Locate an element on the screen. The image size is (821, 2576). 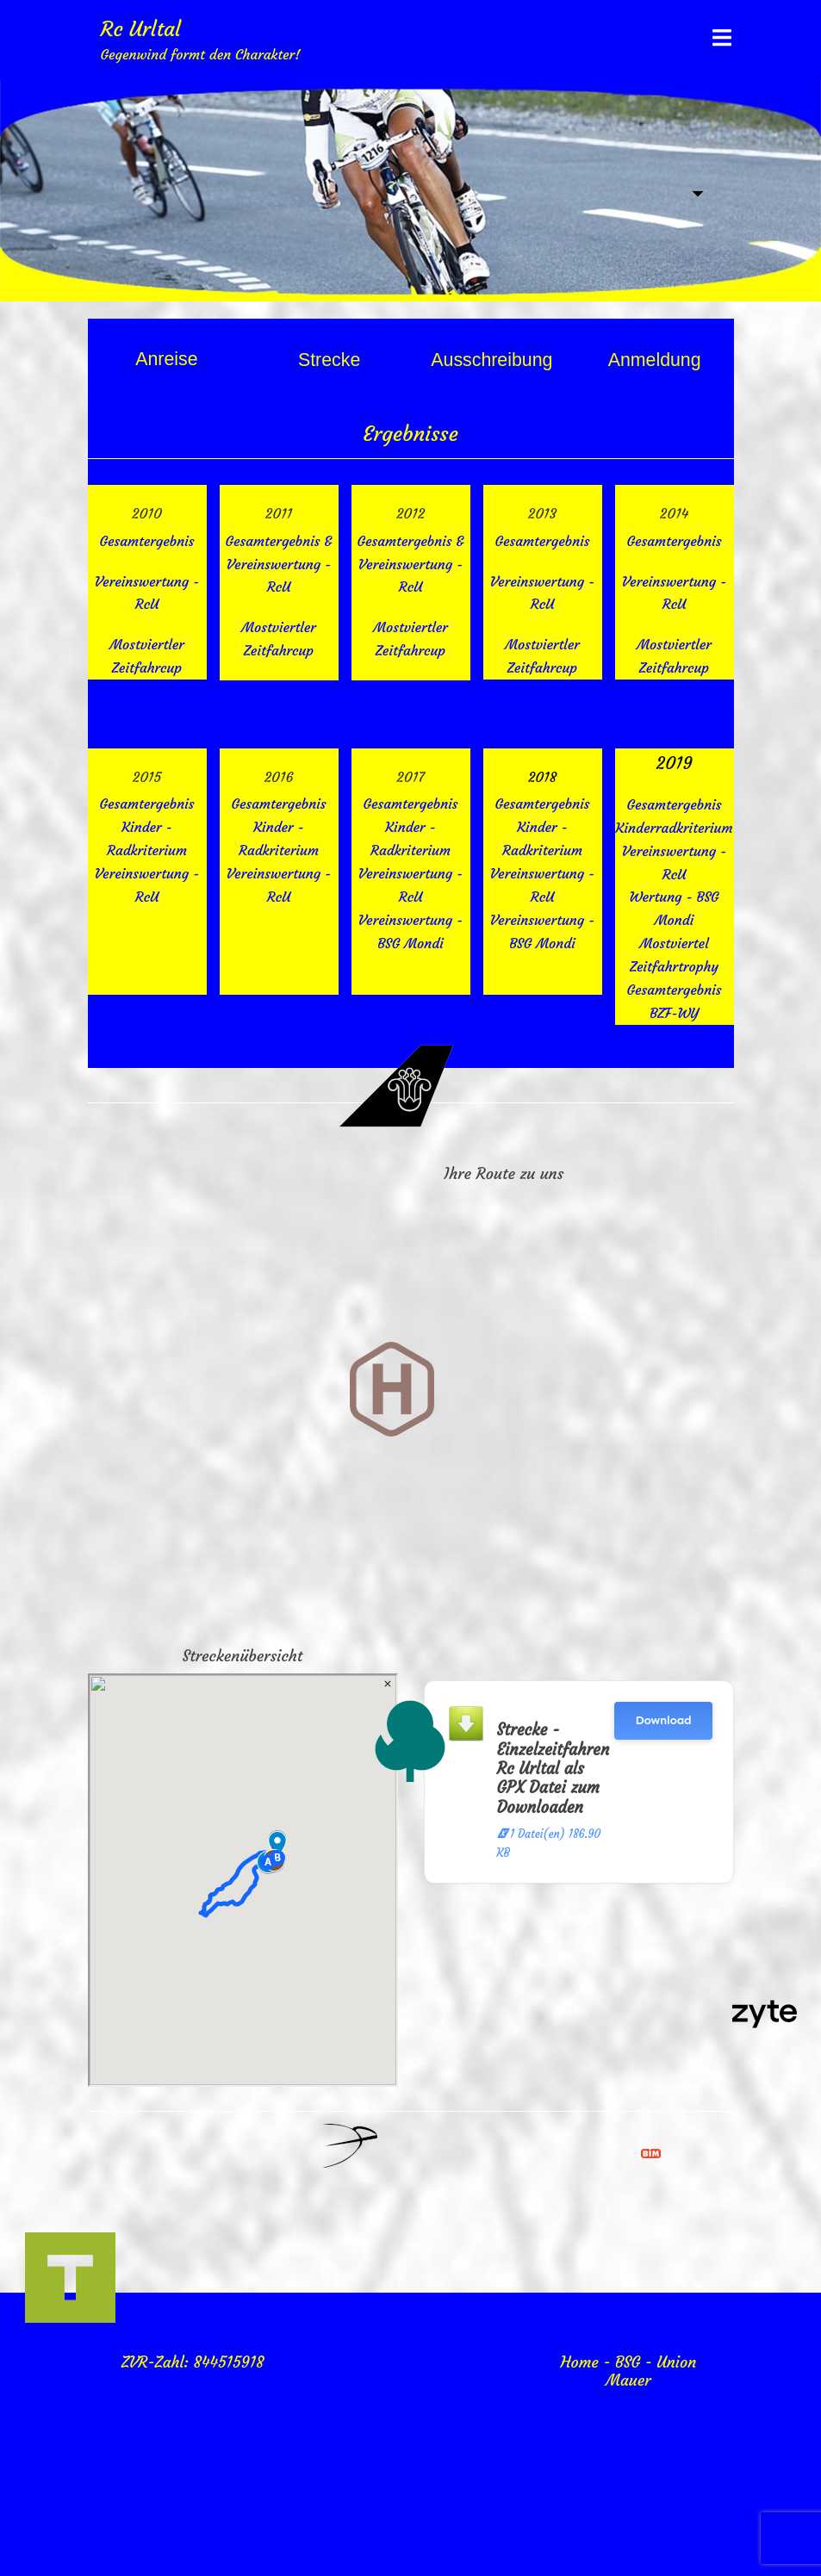
Hugo static site generator logo is located at coordinates (392, 1389).